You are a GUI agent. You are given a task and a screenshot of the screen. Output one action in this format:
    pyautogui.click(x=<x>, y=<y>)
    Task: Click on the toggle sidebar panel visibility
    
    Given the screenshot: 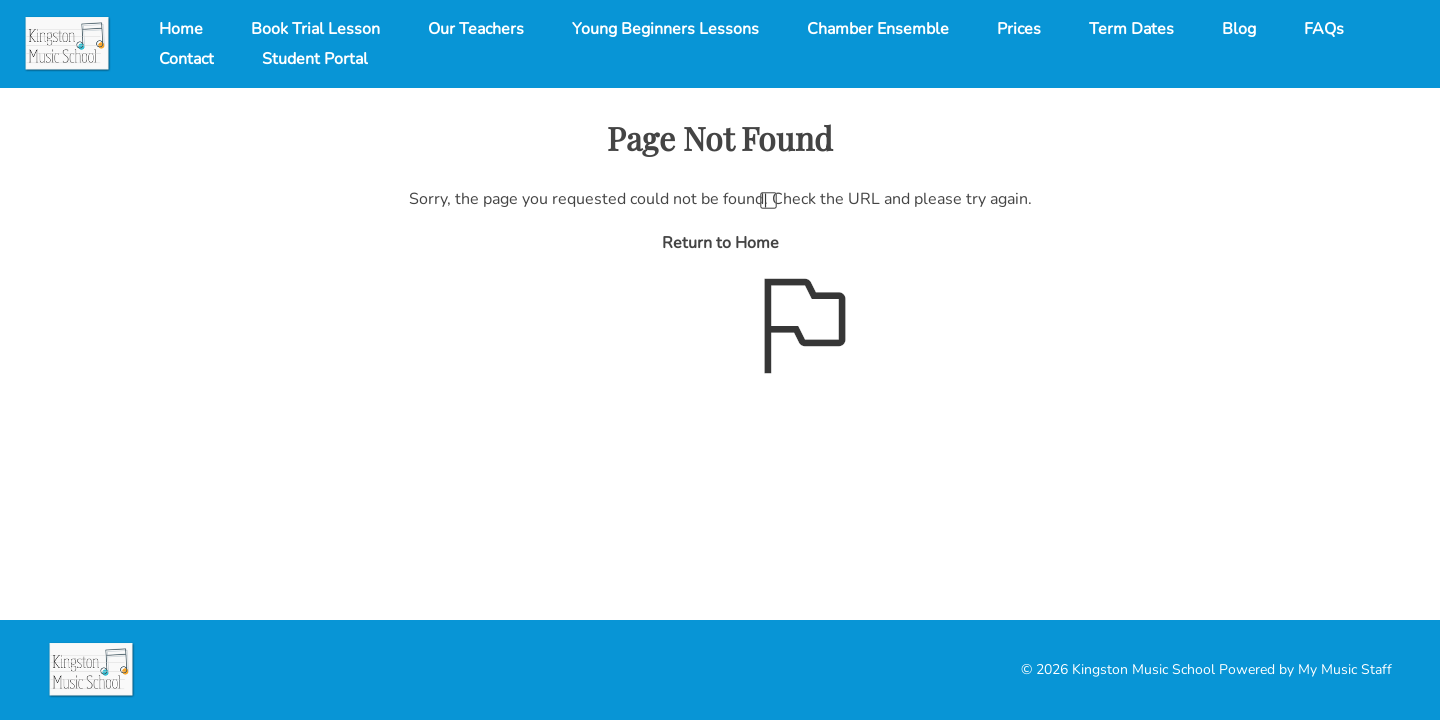 What is the action you would take?
    pyautogui.click(x=768, y=200)
    